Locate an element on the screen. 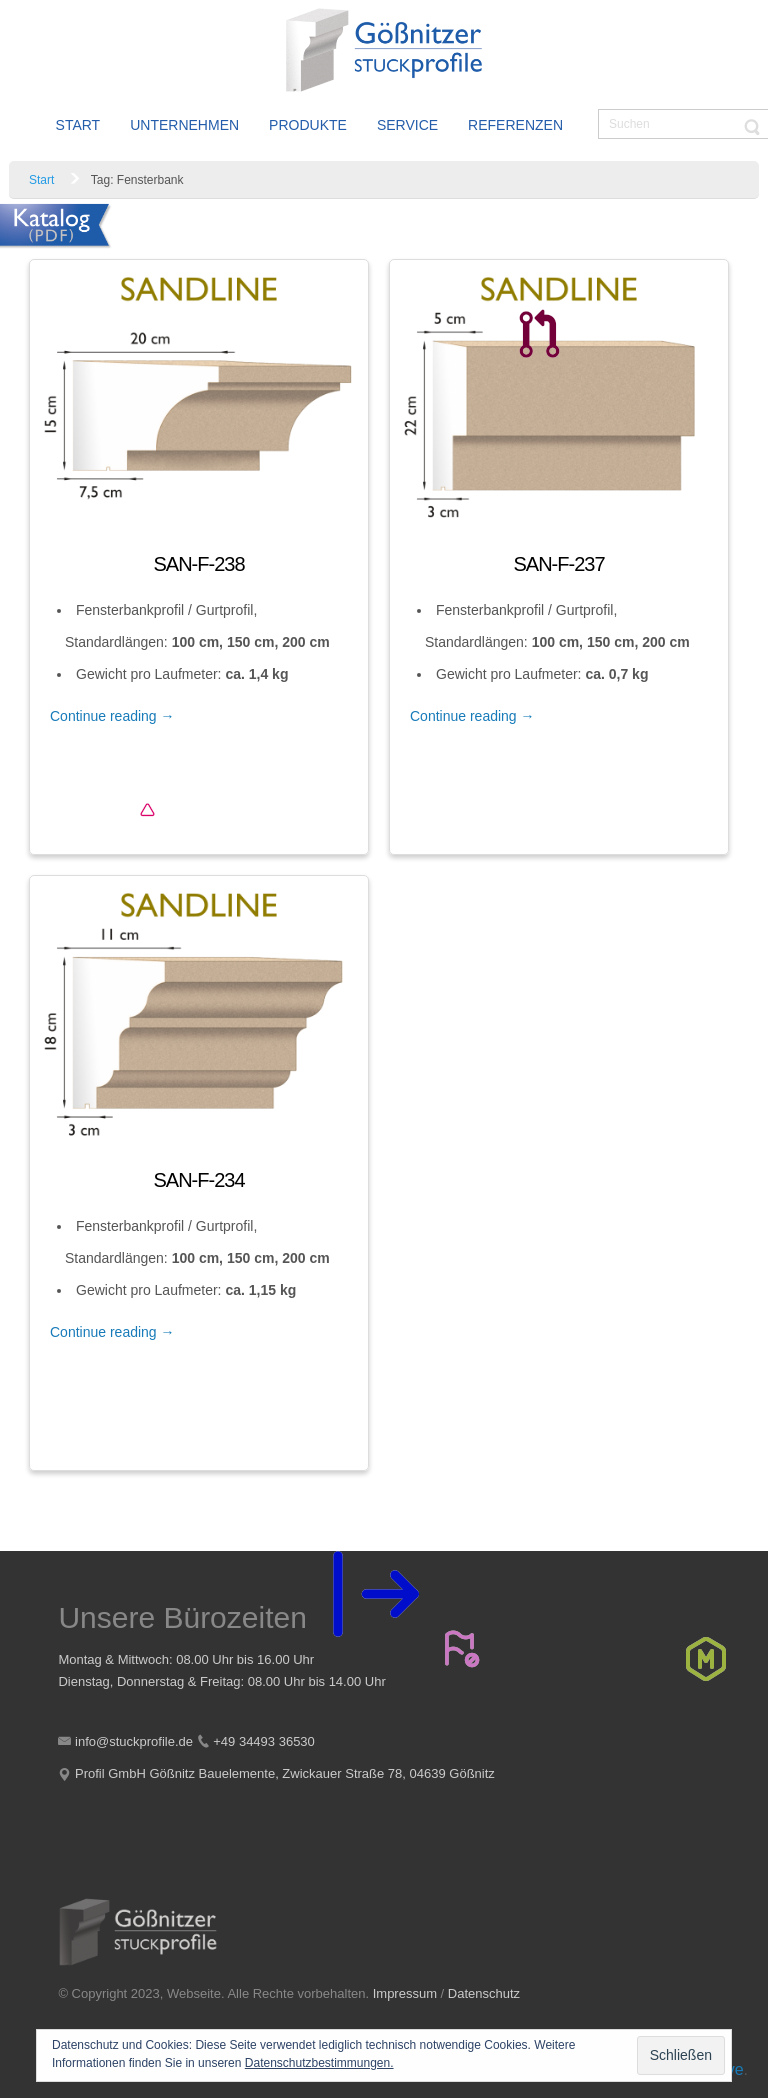 This screenshot has width=768, height=2098. expand sidebar or panel is located at coordinates (376, 1594).